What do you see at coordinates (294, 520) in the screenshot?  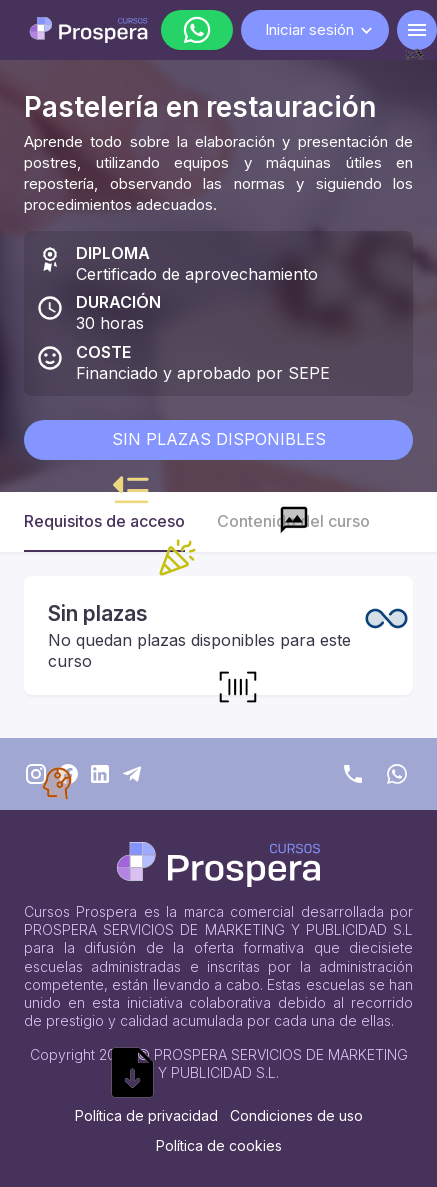 I see `send or receive a picture message (MMS)` at bounding box center [294, 520].